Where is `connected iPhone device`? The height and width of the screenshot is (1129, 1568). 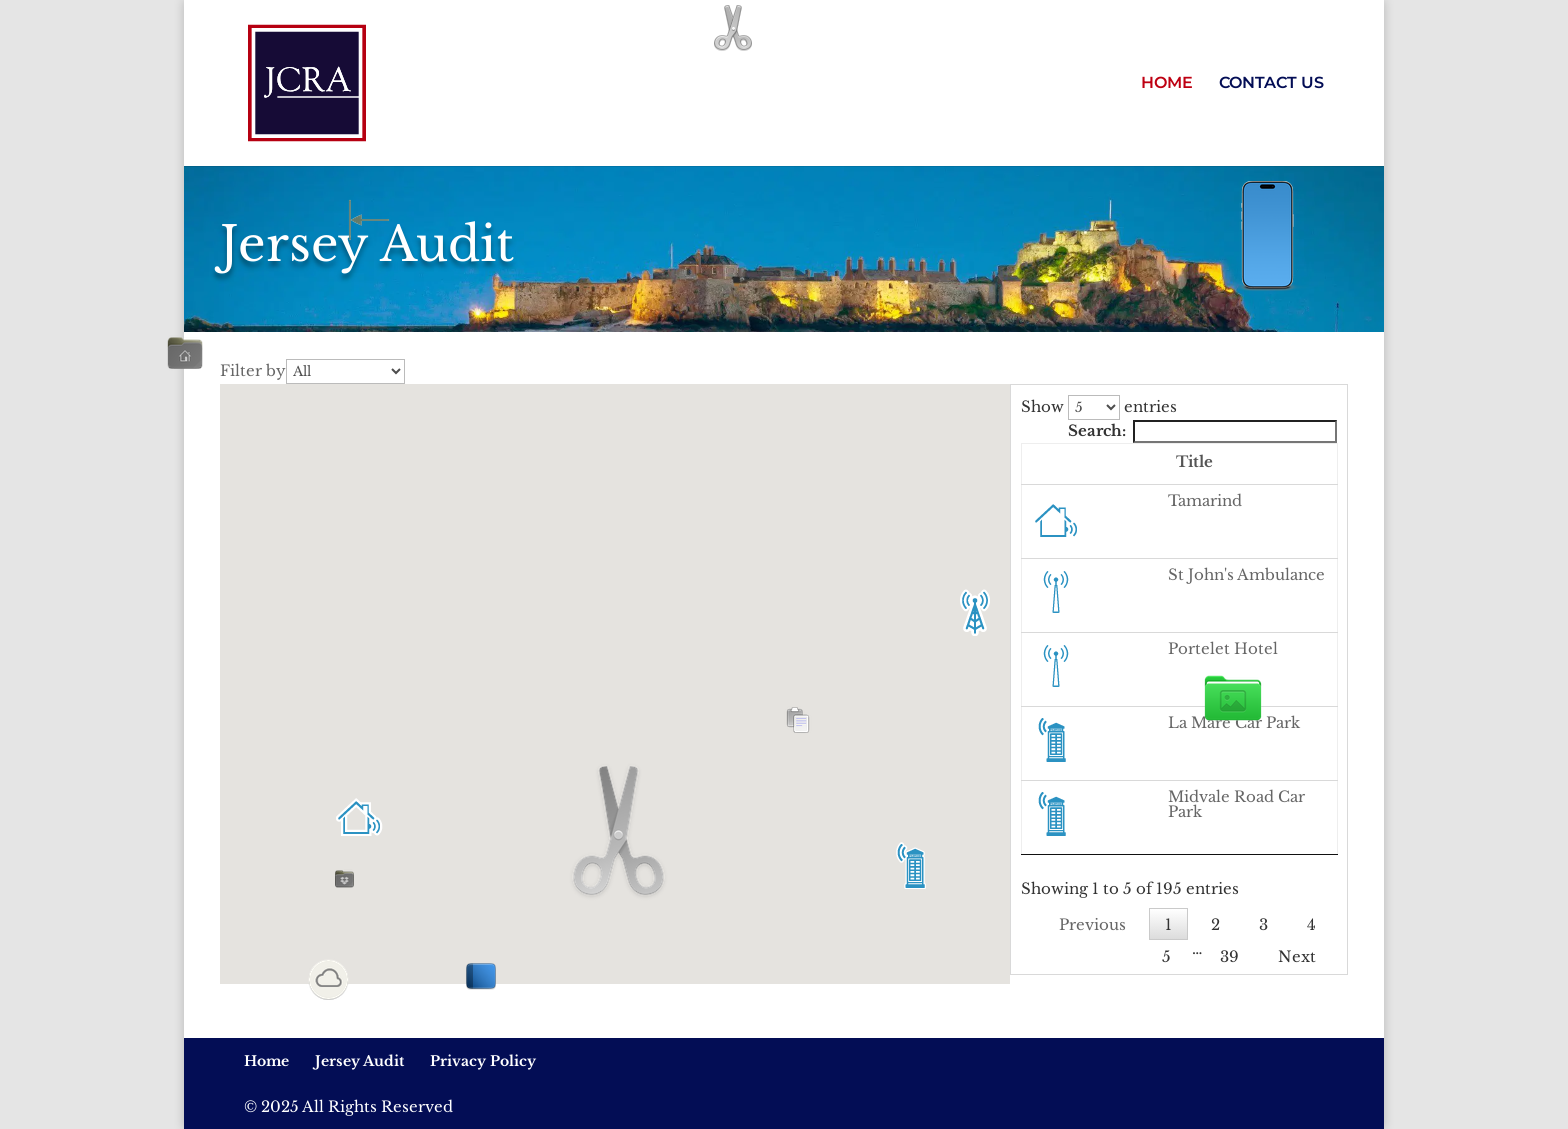 connected iPhone device is located at coordinates (1267, 236).